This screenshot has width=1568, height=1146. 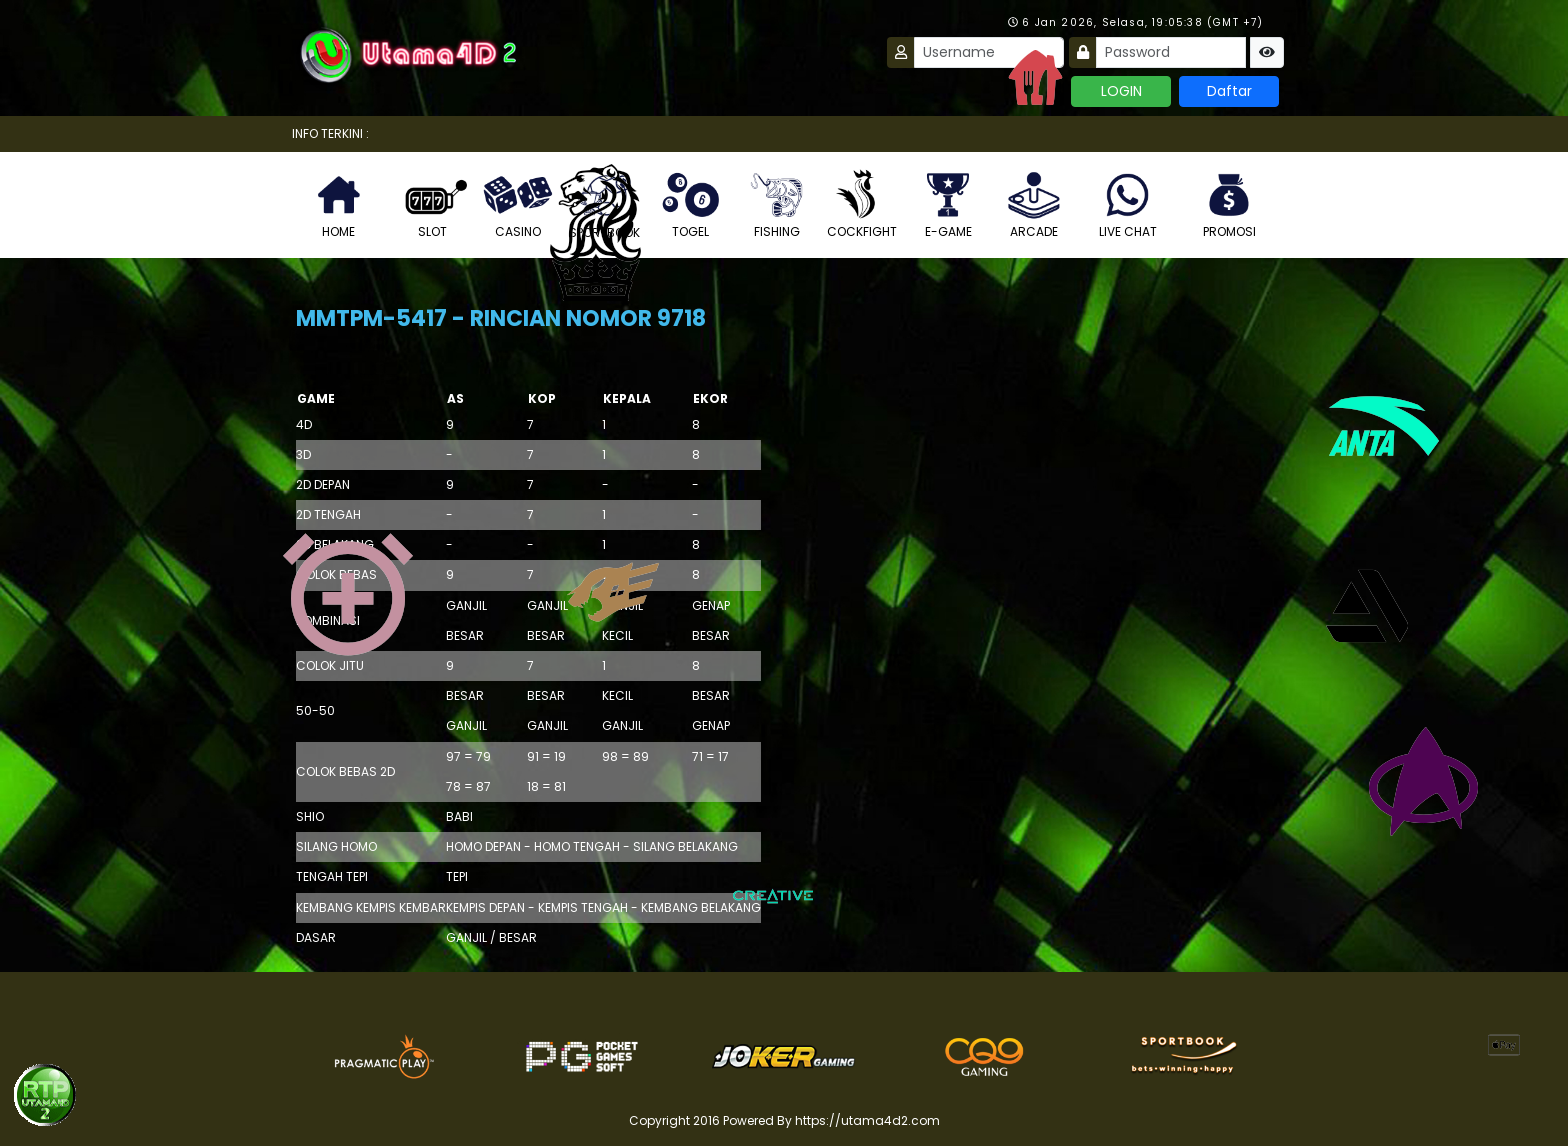 I want to click on creative technology company logo, so click(x=773, y=896).